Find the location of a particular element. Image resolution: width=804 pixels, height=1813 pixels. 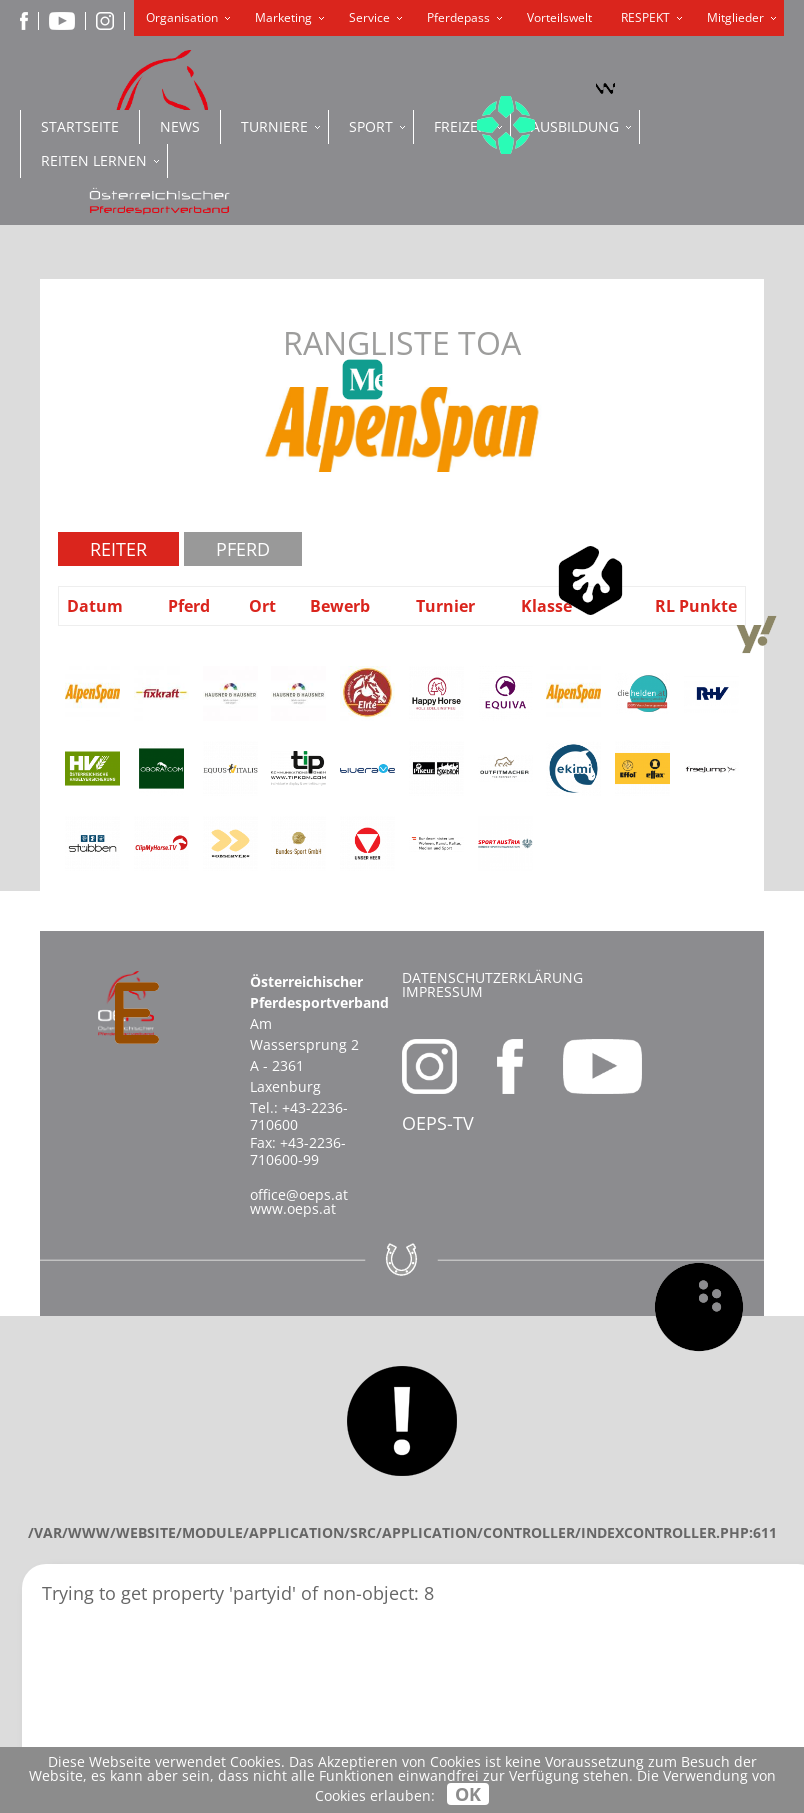

access bowling game or sports app is located at coordinates (699, 1307).